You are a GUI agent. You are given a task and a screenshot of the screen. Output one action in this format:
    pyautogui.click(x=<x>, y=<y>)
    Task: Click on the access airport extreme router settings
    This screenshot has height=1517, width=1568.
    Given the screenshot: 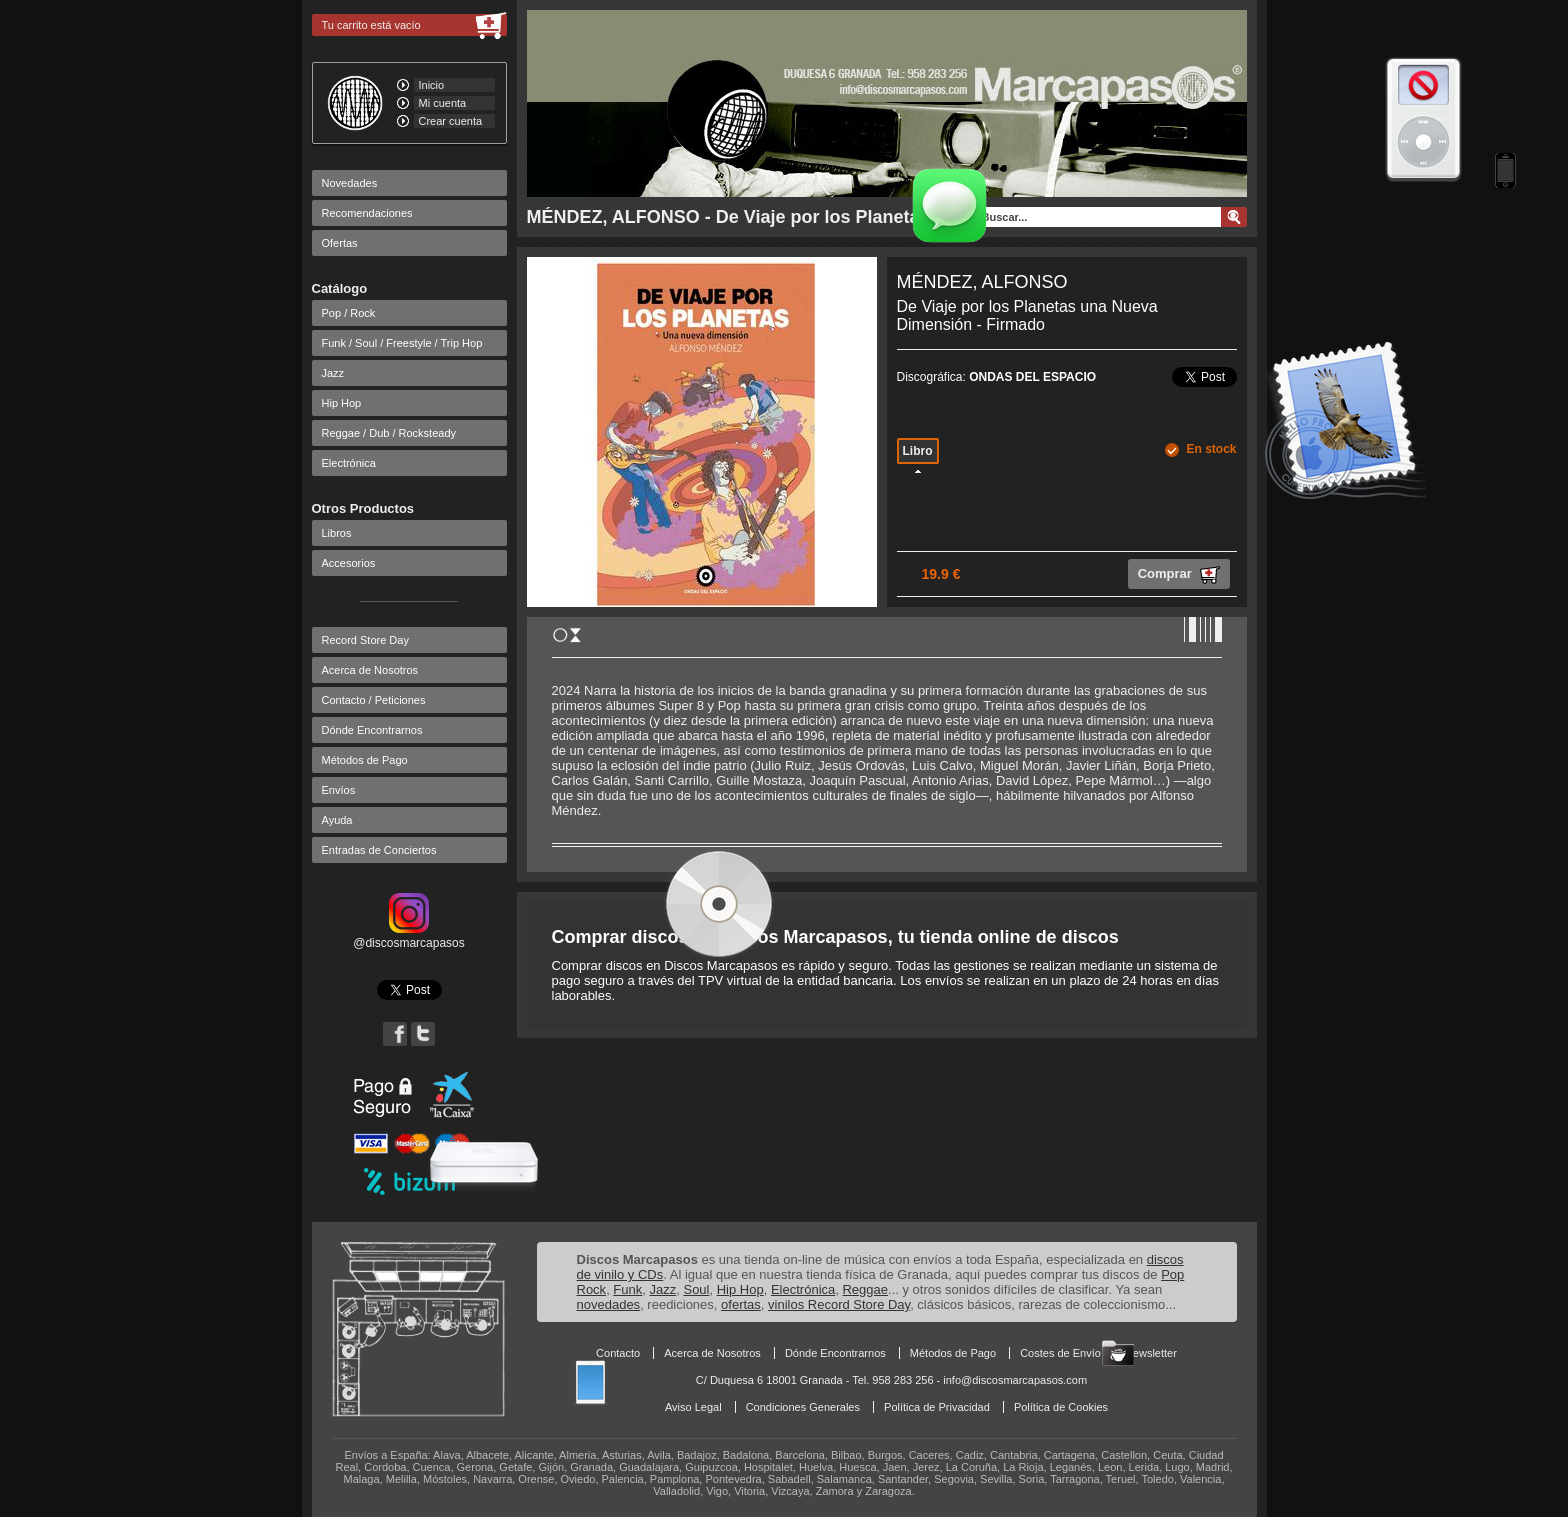 What is the action you would take?
    pyautogui.click(x=484, y=1153)
    